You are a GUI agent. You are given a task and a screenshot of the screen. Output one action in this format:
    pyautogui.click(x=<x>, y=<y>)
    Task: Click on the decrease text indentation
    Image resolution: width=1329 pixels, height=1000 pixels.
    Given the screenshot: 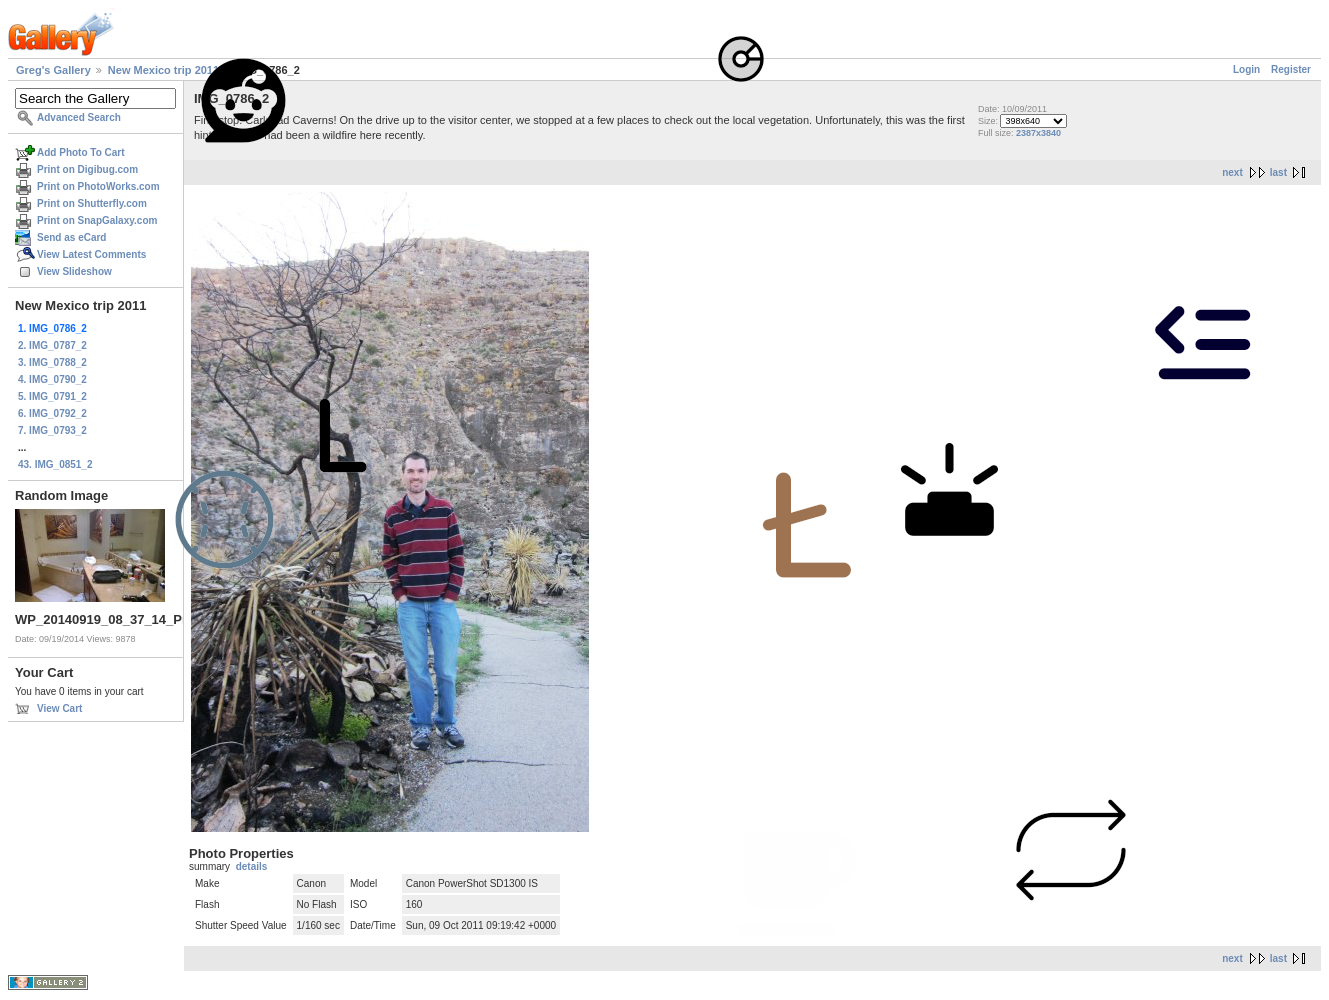 What is the action you would take?
    pyautogui.click(x=1204, y=344)
    